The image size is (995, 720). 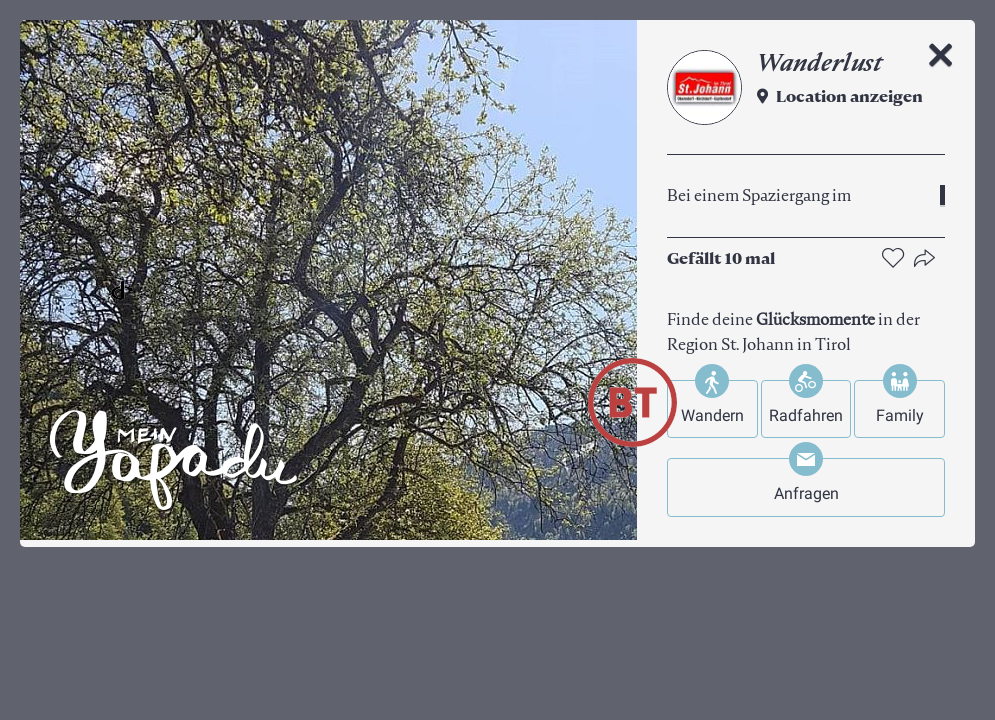 What do you see at coordinates (122, 290) in the screenshot?
I see `sign in with OpenID authentication` at bounding box center [122, 290].